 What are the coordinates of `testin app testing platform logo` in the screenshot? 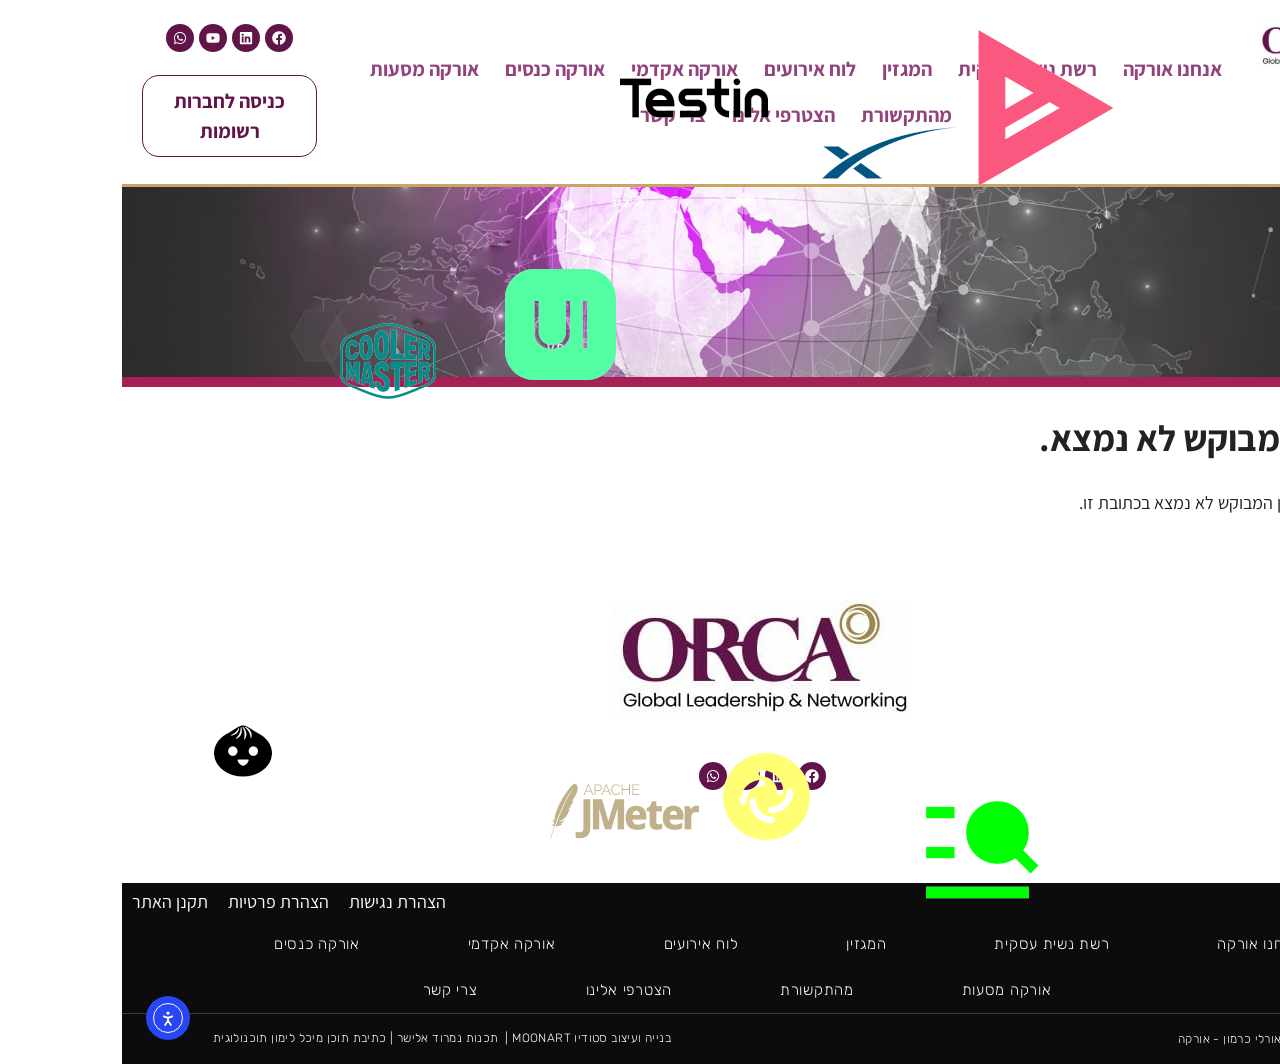 It's located at (694, 98).